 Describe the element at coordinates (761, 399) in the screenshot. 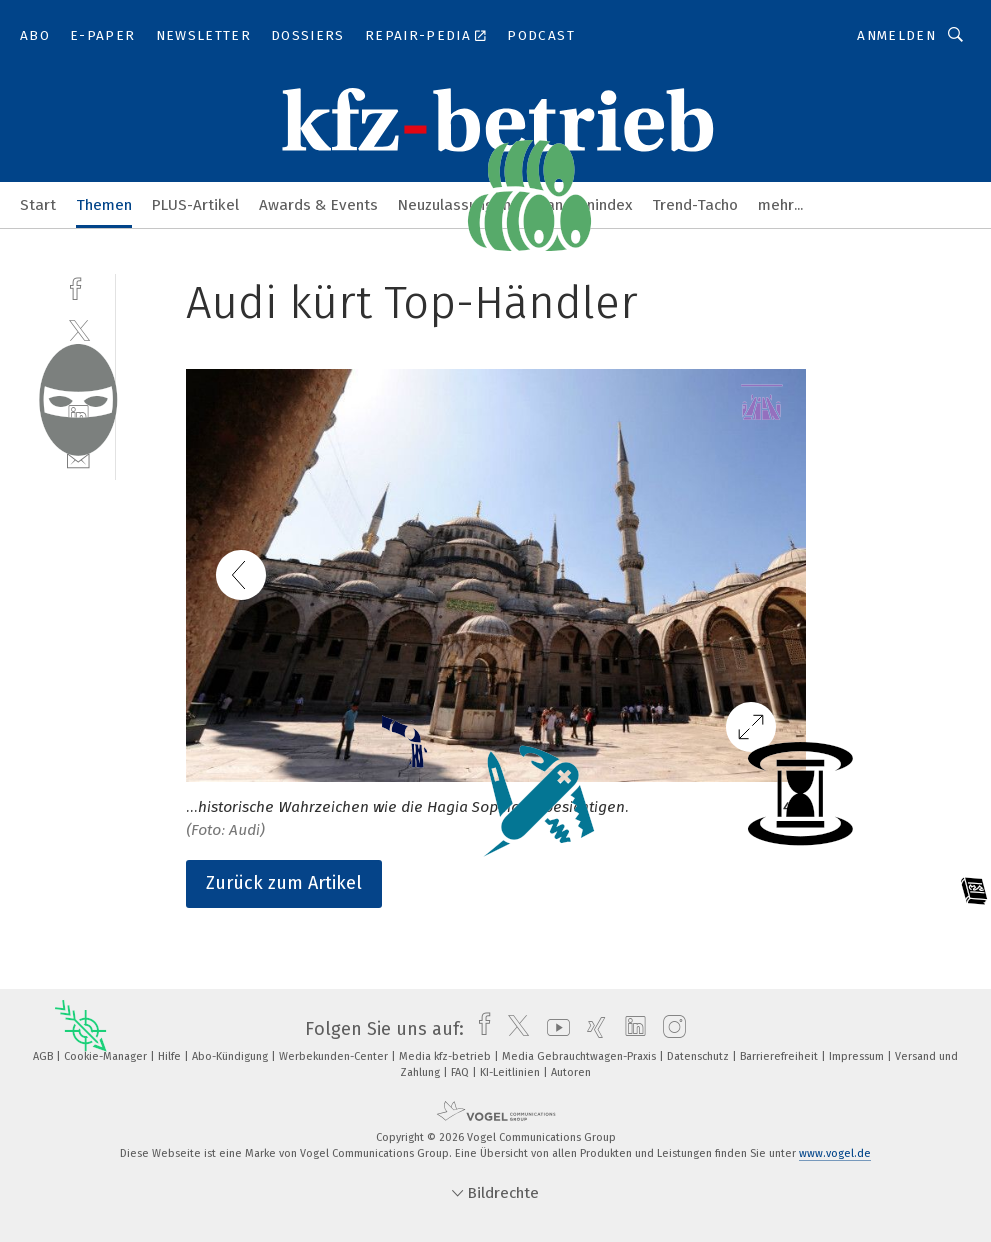

I see `wooden pier or dock structure` at that location.